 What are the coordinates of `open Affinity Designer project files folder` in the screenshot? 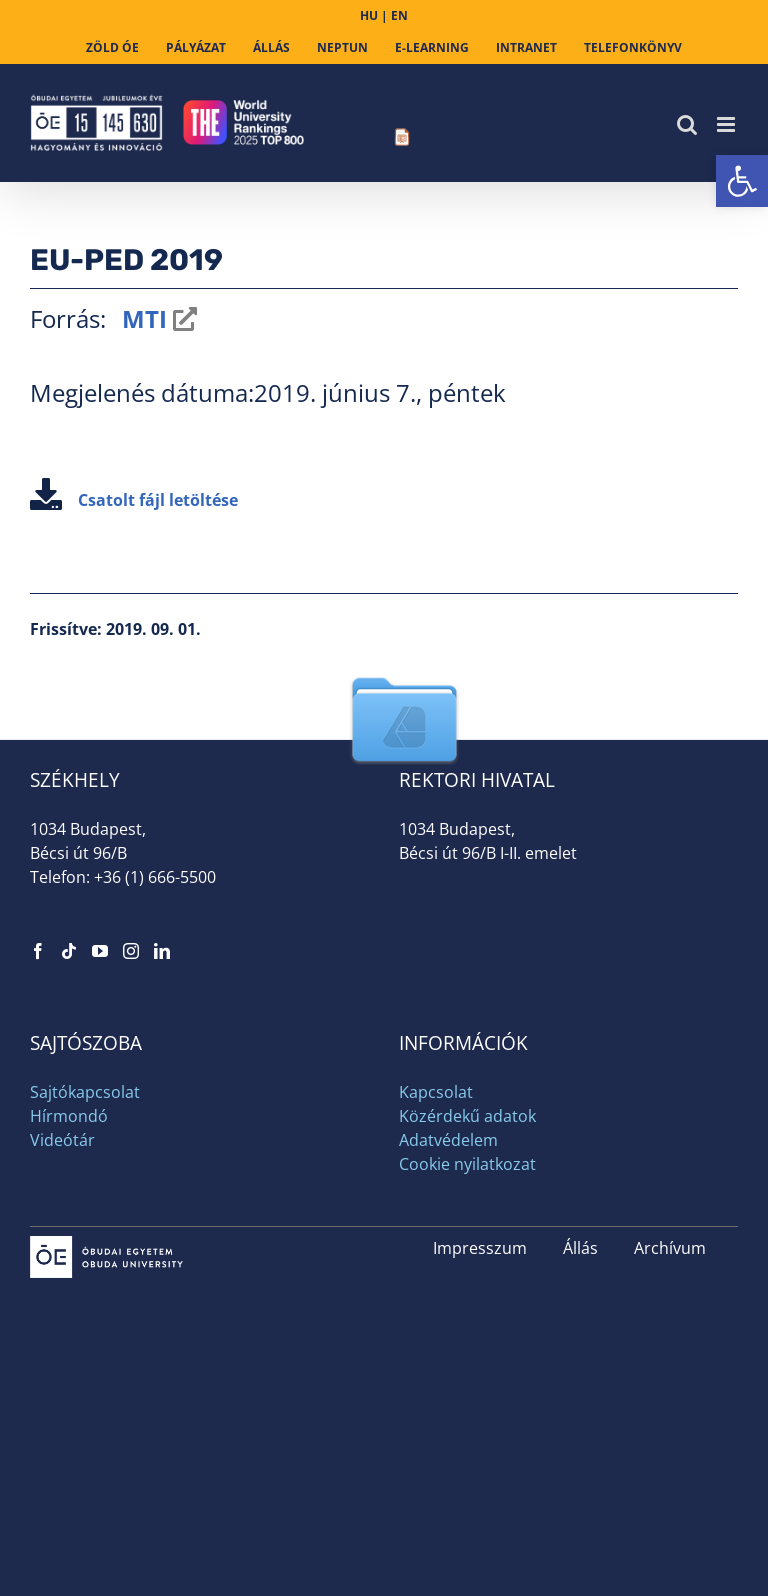 It's located at (404, 719).